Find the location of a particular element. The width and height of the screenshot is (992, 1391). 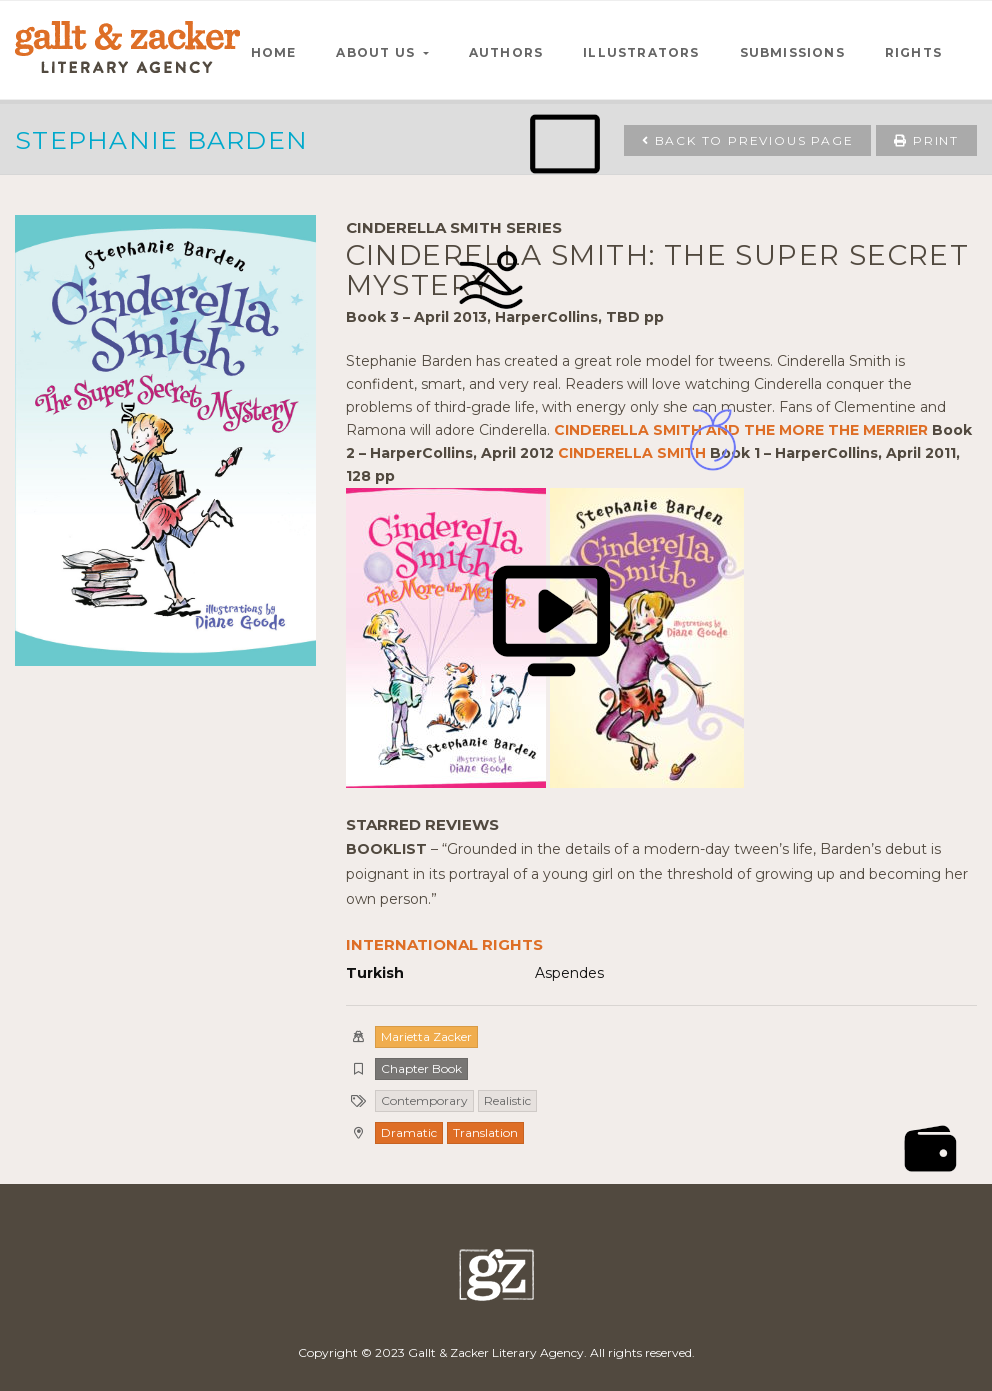

access genetic or biological information is located at coordinates (128, 413).